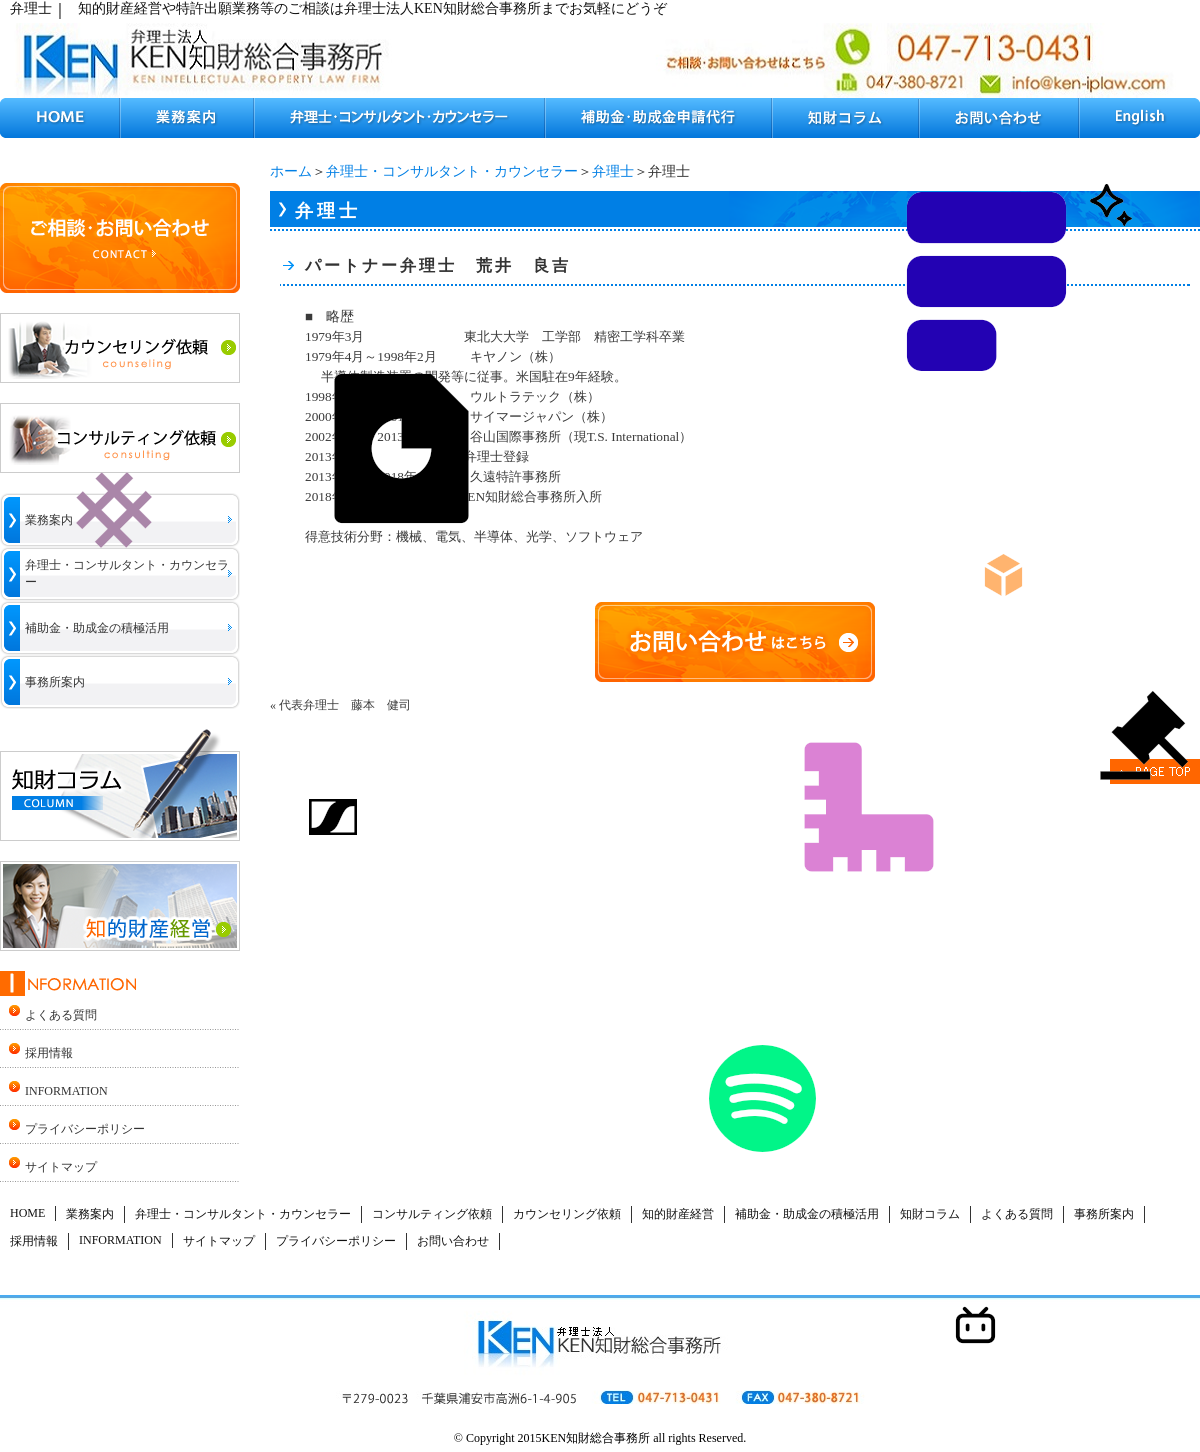 This screenshot has width=1200, height=1452. What do you see at coordinates (1003, 575) in the screenshot?
I see `access 3d modeling or rendering tools` at bounding box center [1003, 575].